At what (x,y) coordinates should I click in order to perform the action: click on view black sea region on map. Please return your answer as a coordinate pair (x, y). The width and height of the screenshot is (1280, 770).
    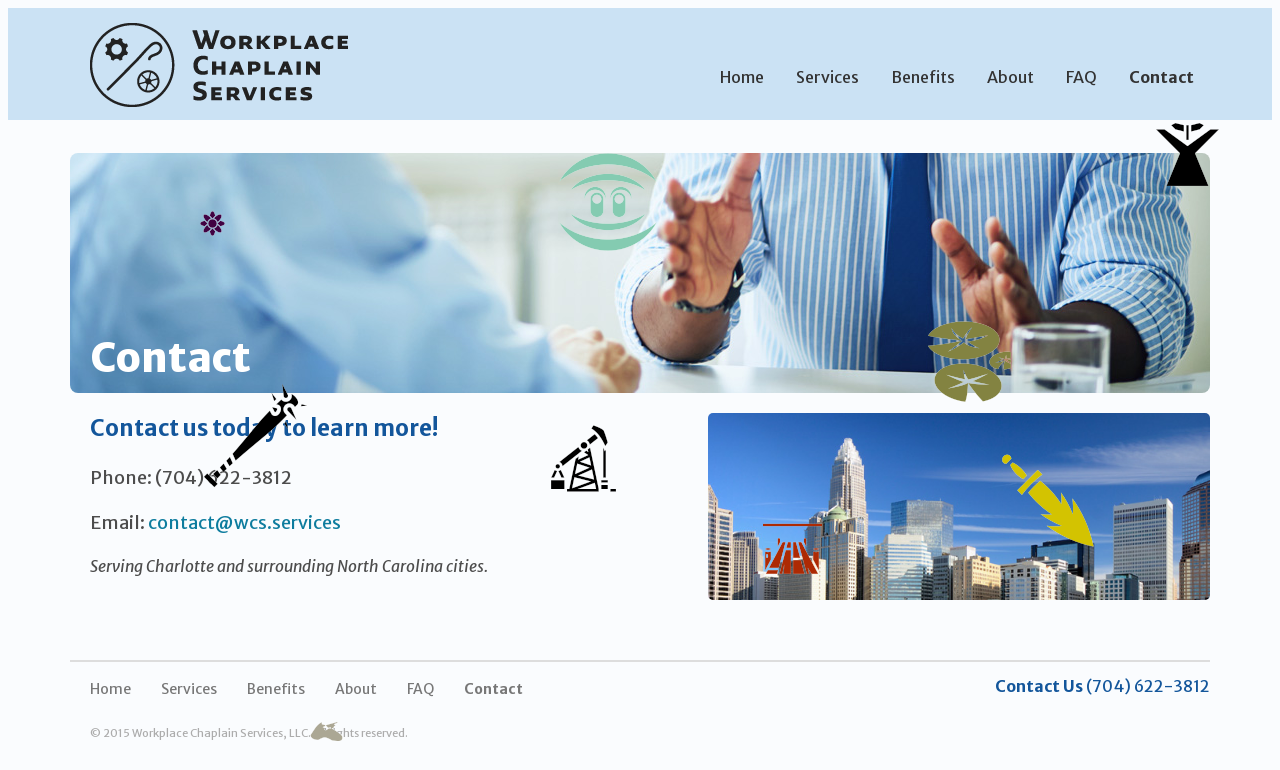
    Looking at the image, I should click on (326, 731).